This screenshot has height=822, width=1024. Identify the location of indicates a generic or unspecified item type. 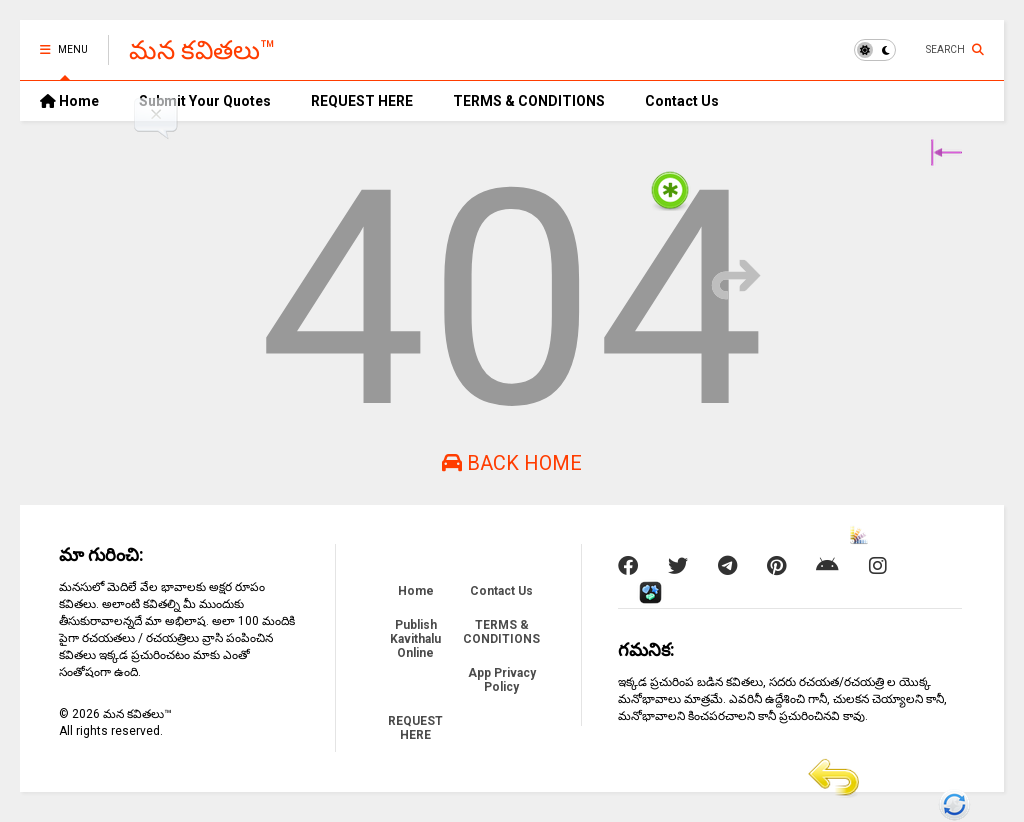
(670, 190).